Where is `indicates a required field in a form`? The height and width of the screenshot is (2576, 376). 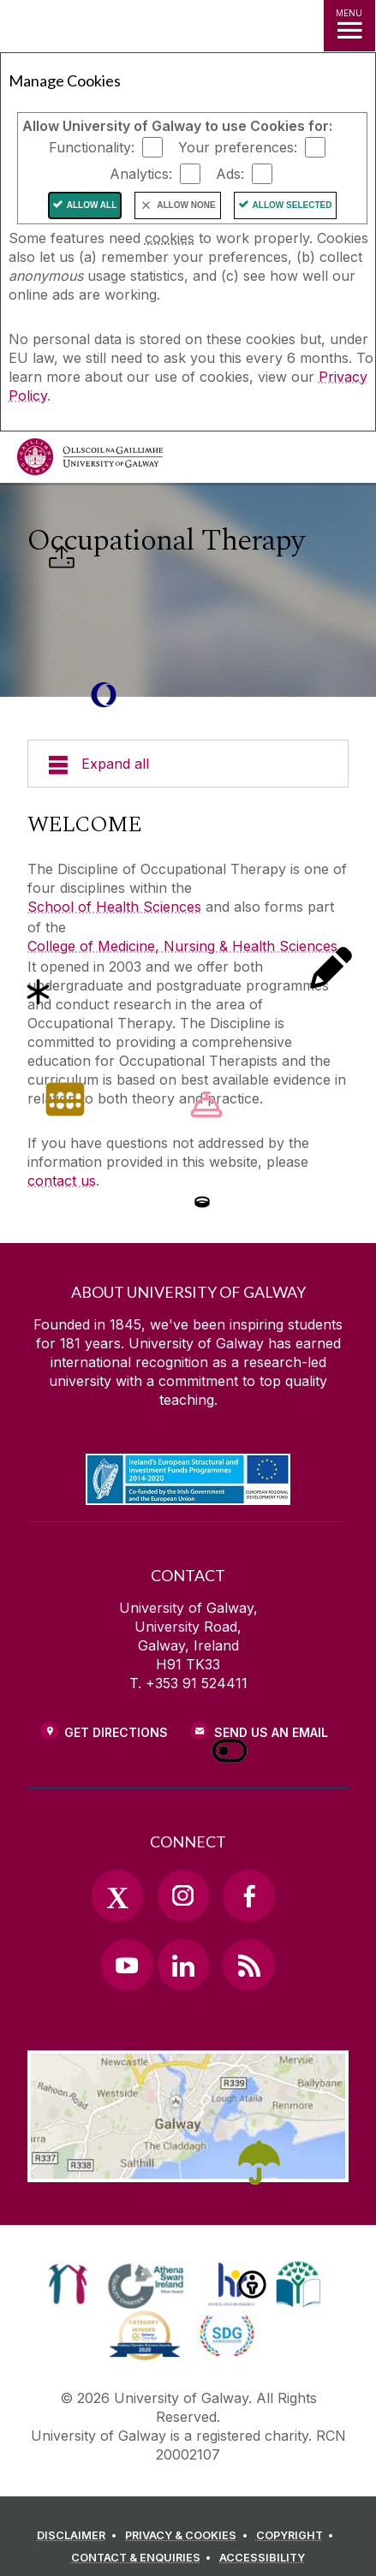 indicates a required field in a form is located at coordinates (38, 991).